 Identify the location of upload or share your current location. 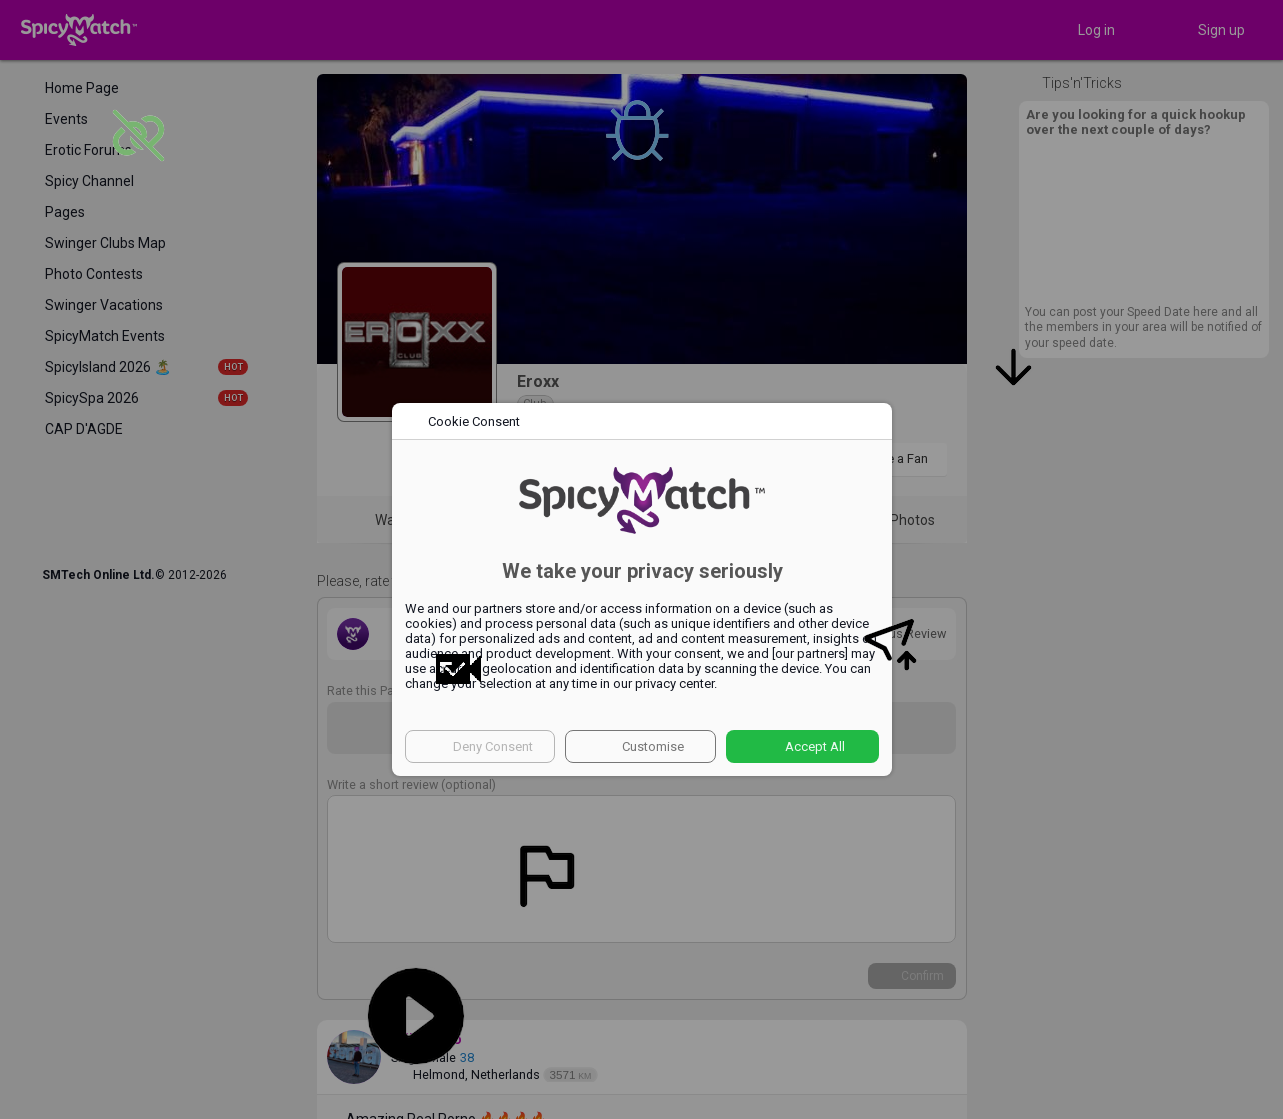
(889, 643).